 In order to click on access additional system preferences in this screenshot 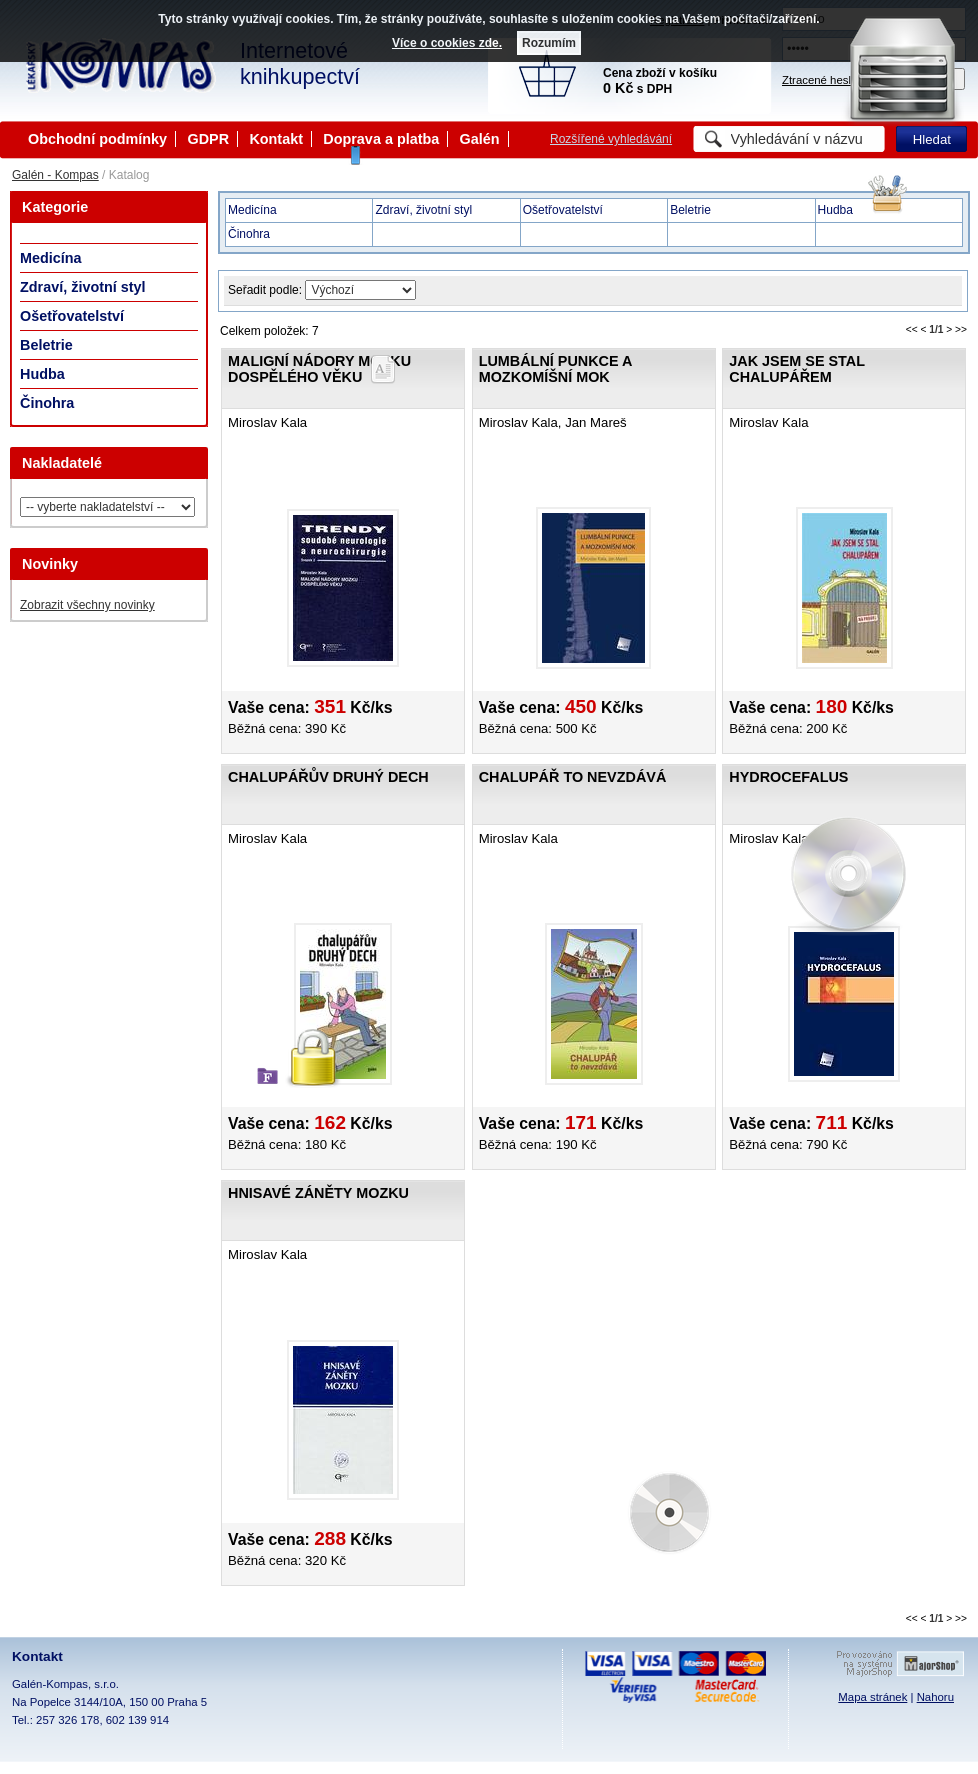, I will do `click(887, 194)`.